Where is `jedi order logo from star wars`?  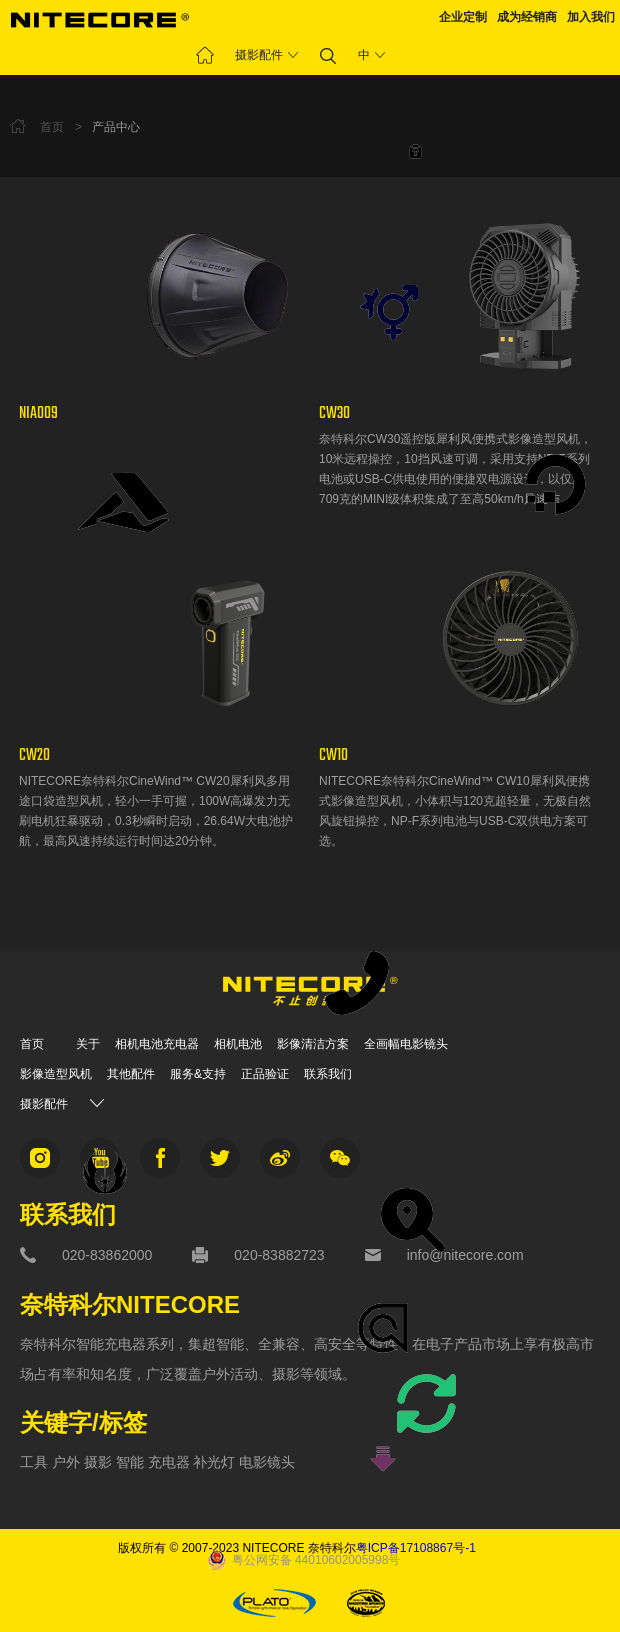
jedi order logo from star wars is located at coordinates (105, 1172).